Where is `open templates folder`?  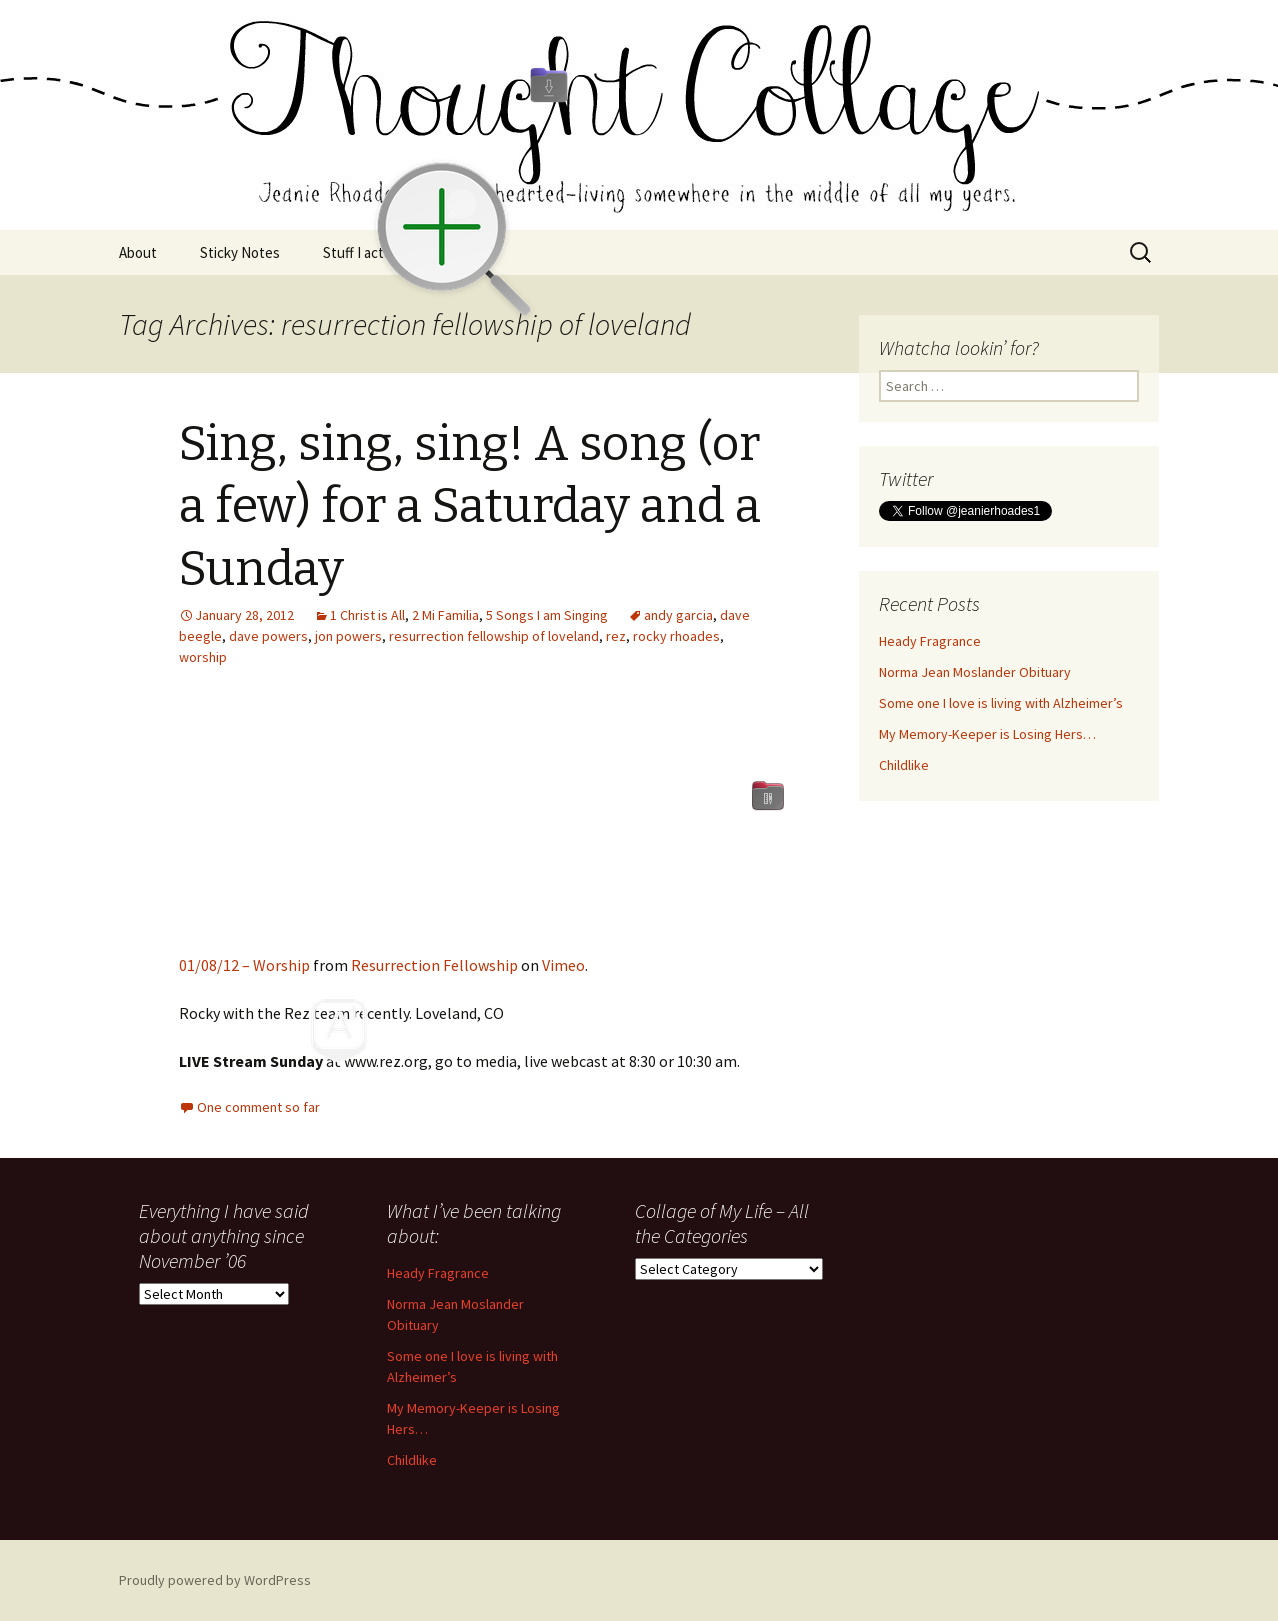 open templates folder is located at coordinates (768, 795).